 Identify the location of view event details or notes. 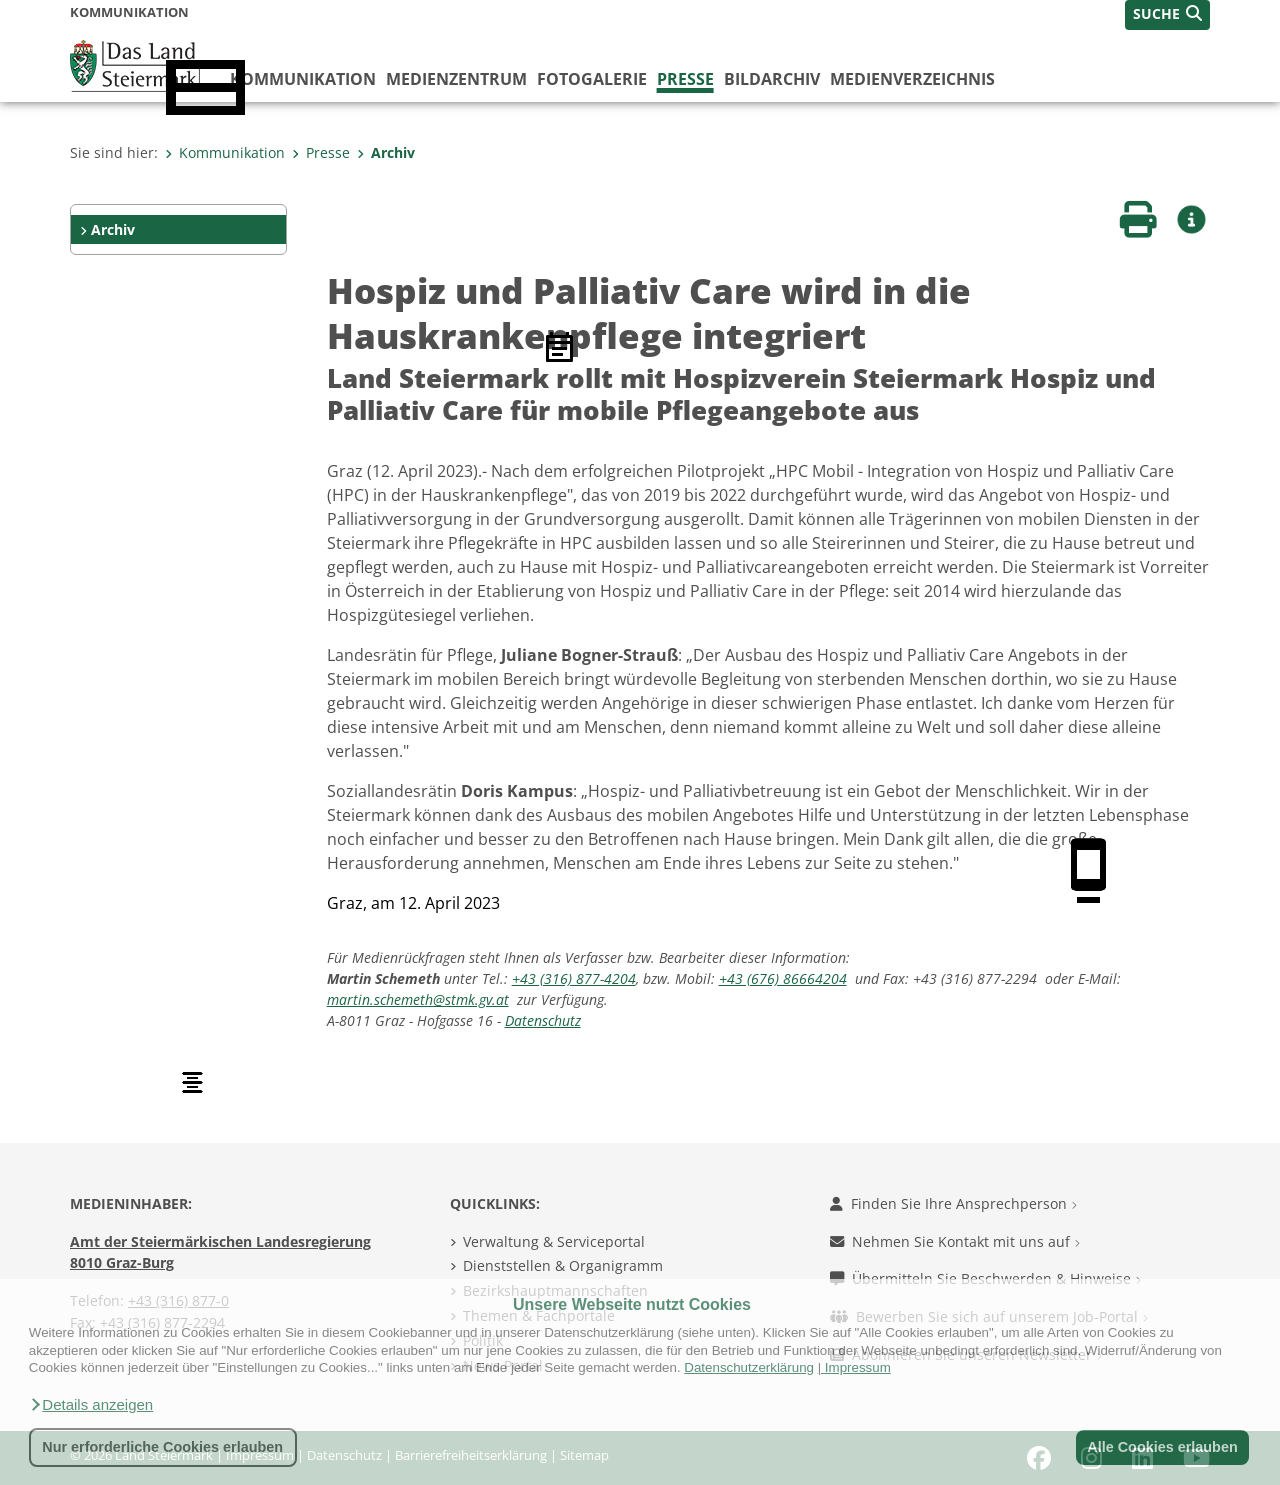
(559, 348).